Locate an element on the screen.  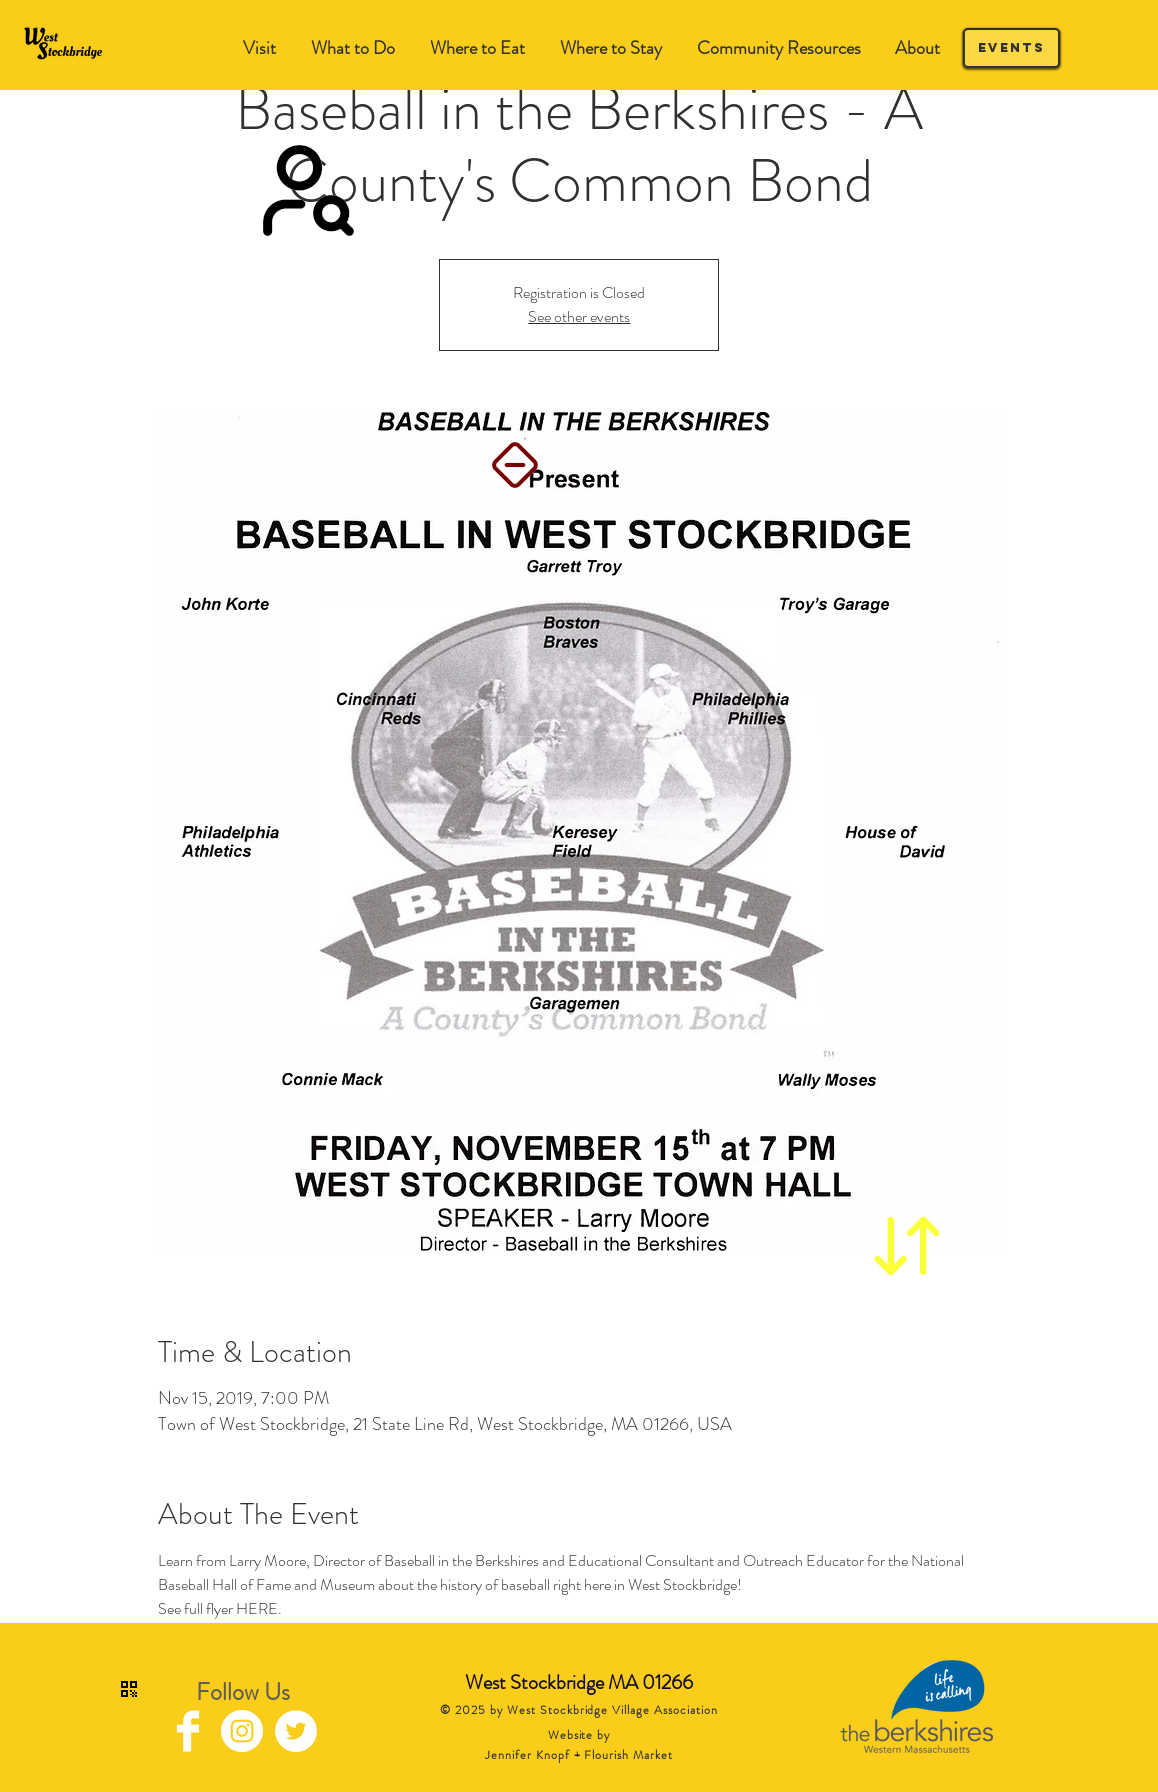
sort items in ascending or descending order is located at coordinates (907, 1246).